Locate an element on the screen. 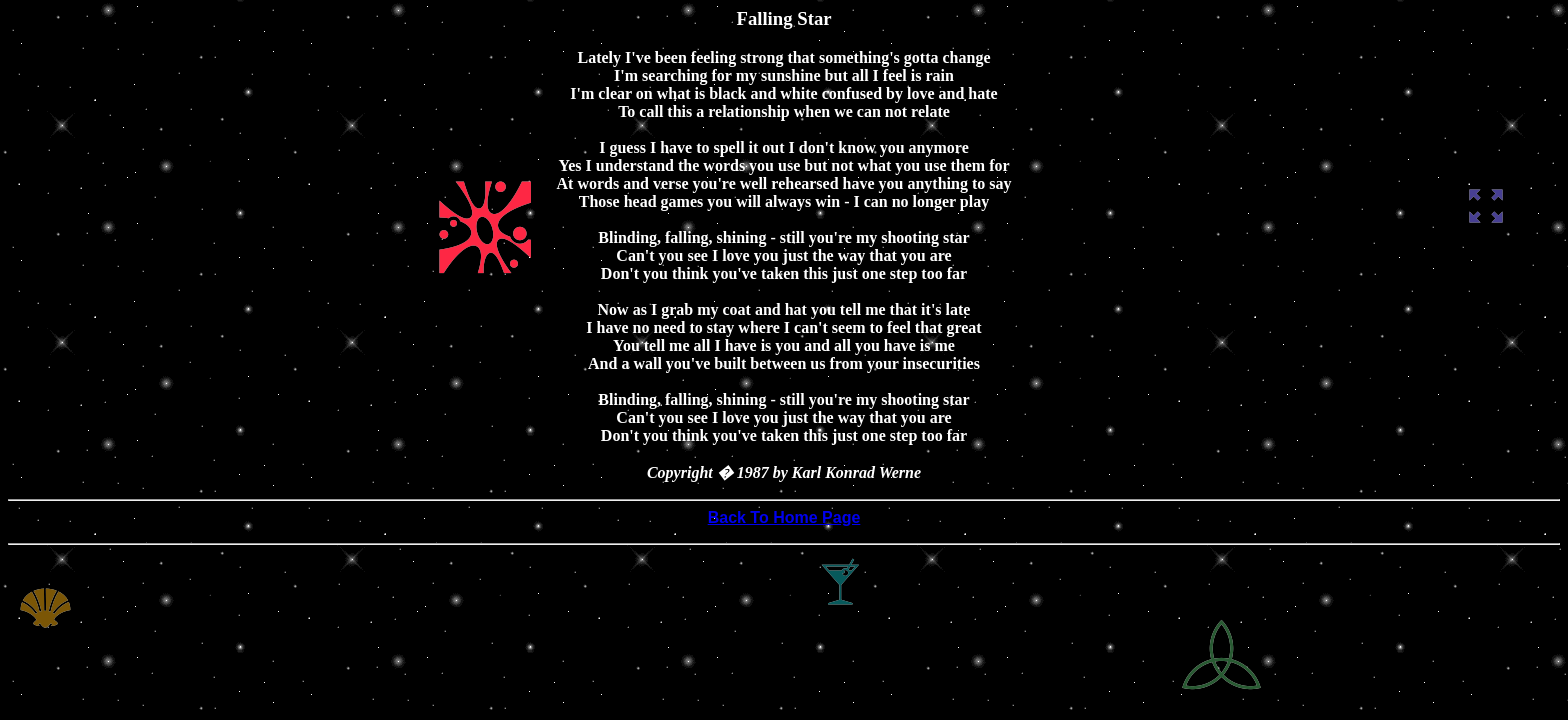 The width and height of the screenshot is (1568, 720). trigger a splatter or explosion effect is located at coordinates (485, 227).